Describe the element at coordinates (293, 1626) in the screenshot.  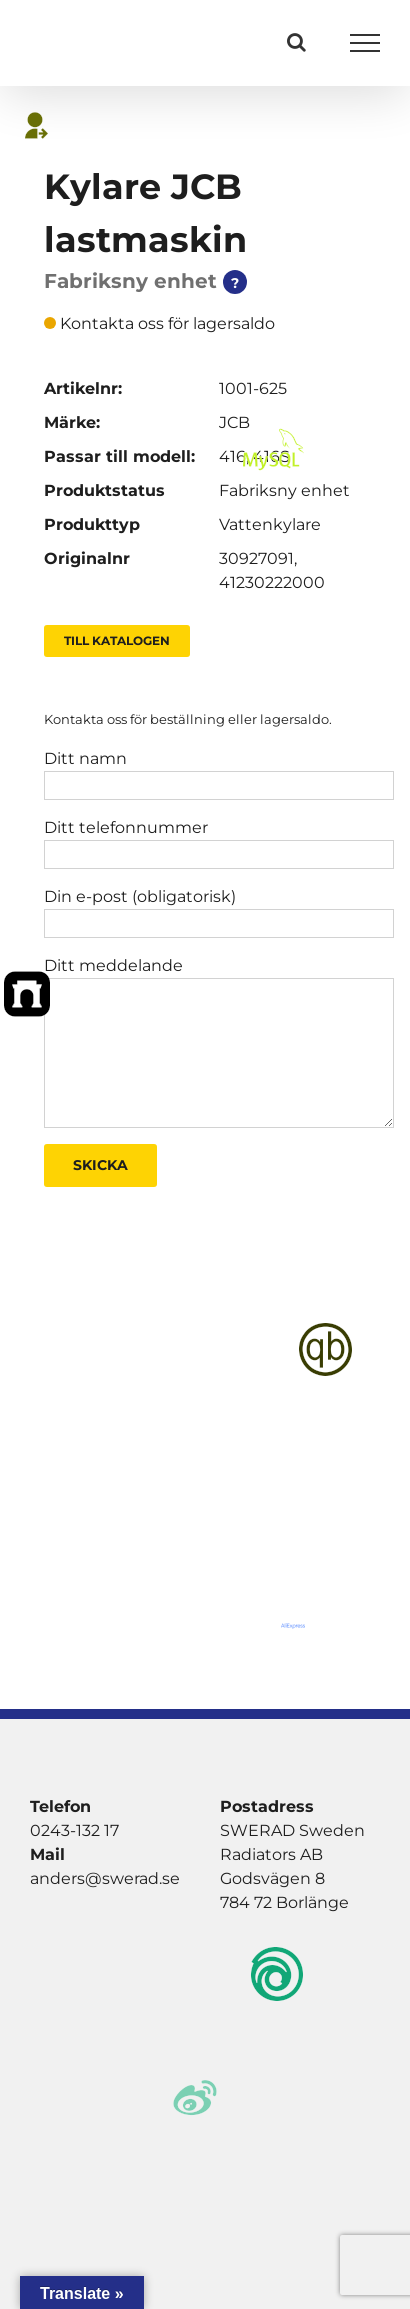
I see `open the AliExpress shopping app` at that location.